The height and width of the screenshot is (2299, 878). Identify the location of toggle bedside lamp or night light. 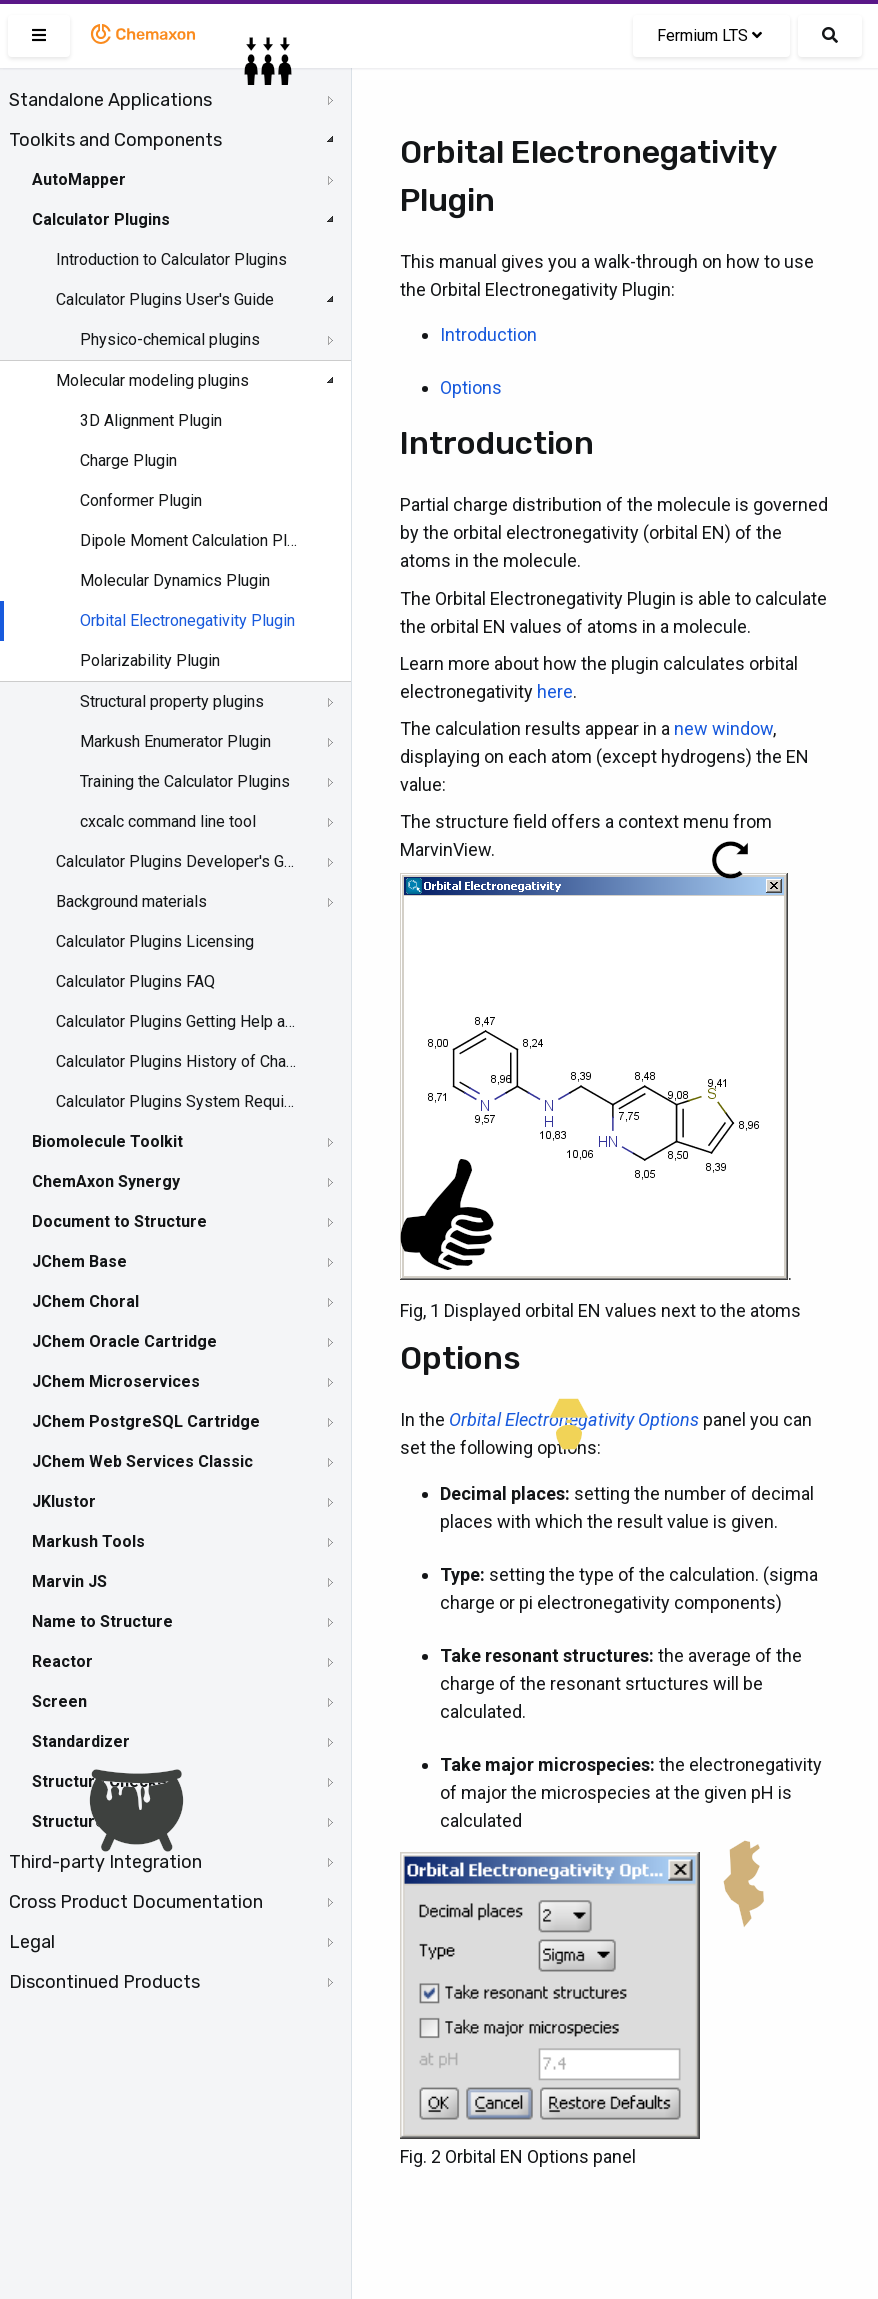
(569, 1424).